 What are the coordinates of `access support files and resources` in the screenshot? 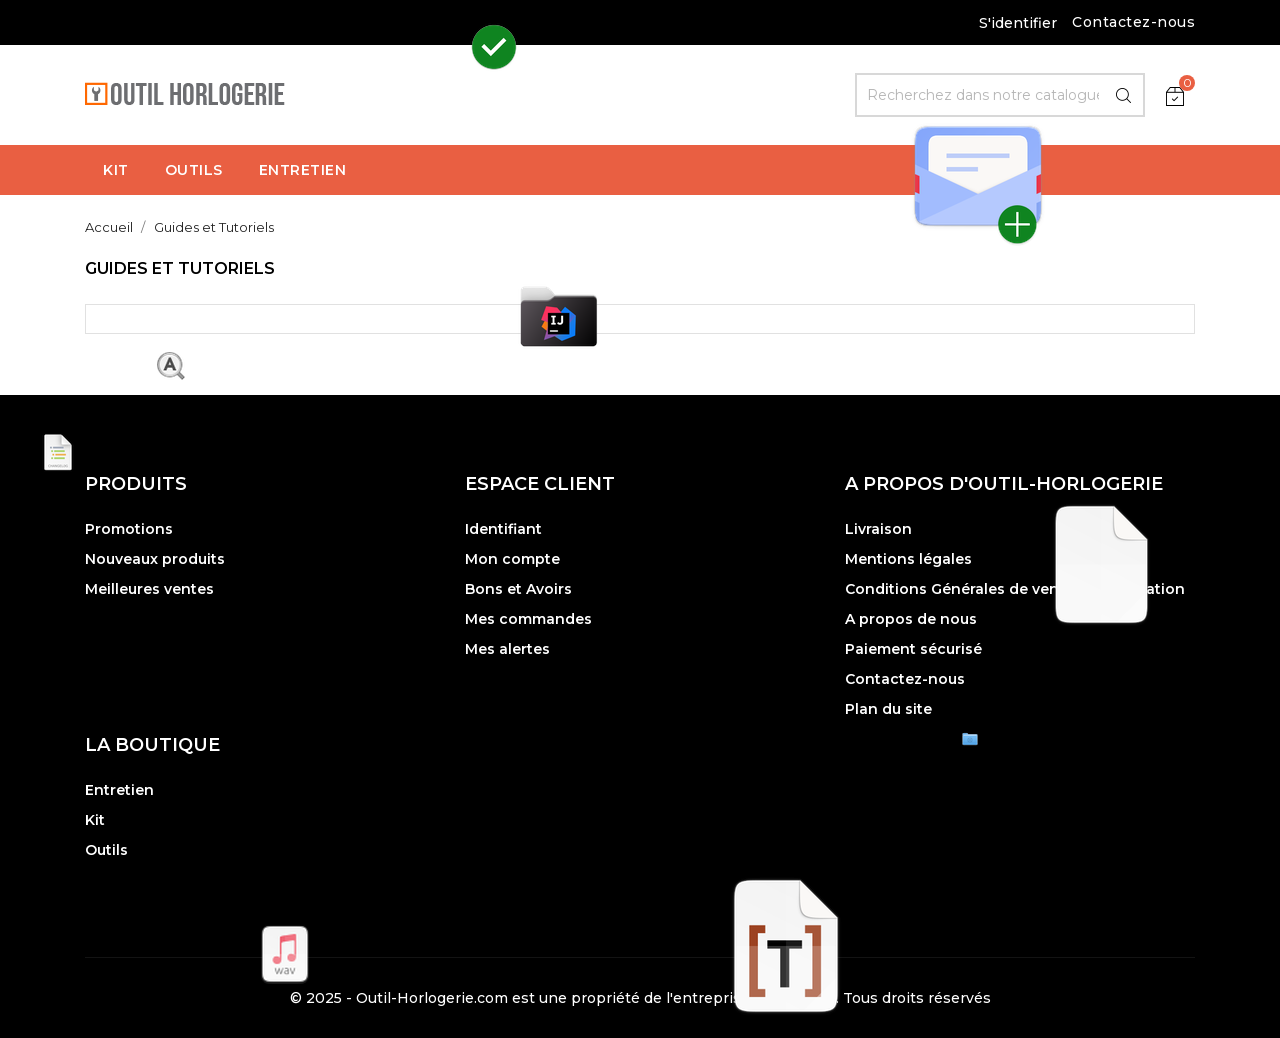 It's located at (970, 739).